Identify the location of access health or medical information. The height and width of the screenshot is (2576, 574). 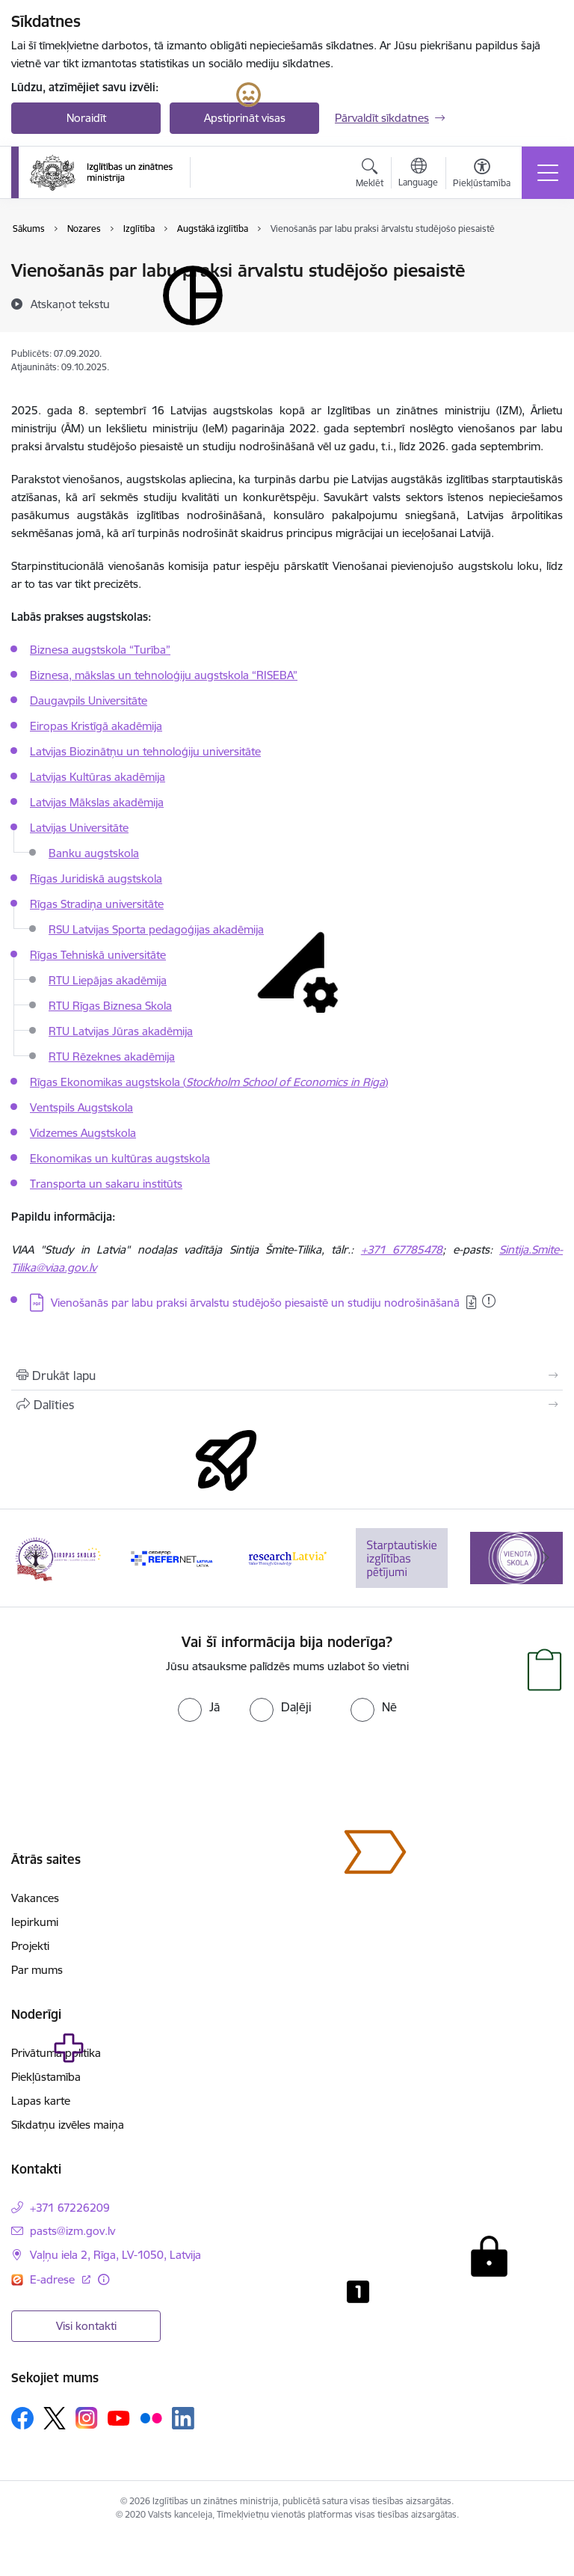
(69, 2048).